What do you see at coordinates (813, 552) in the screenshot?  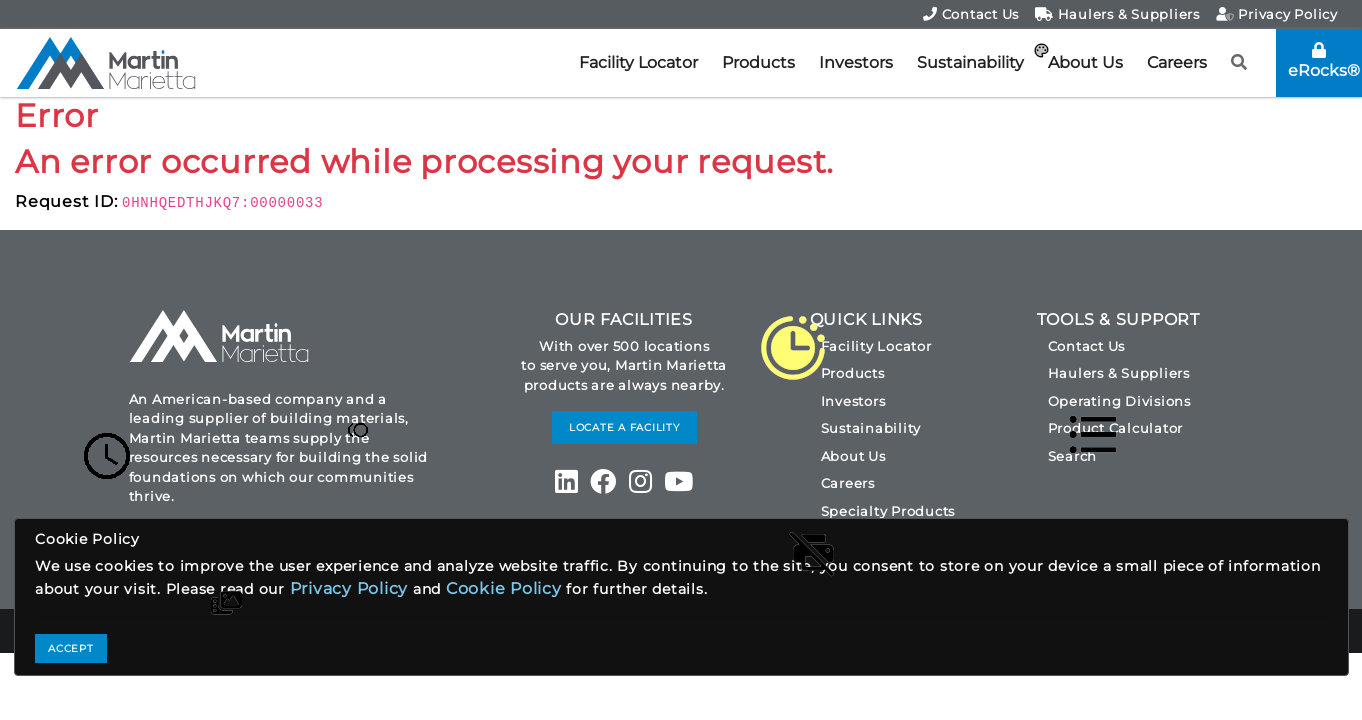 I see `printing is currently unavailable` at bounding box center [813, 552].